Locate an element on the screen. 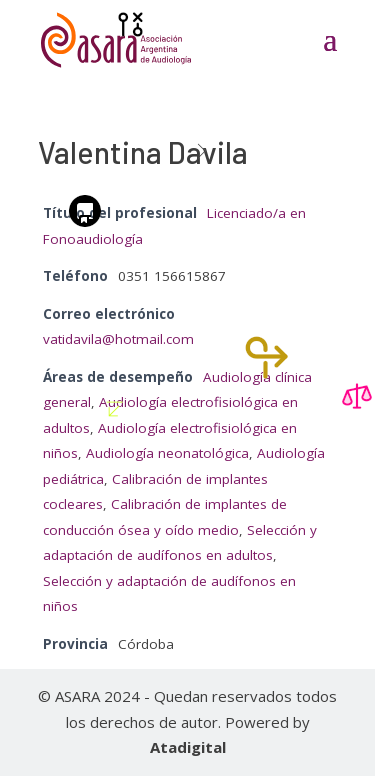 Image resolution: width=375 pixels, height=776 pixels. move item to bottom-left corner is located at coordinates (114, 409).